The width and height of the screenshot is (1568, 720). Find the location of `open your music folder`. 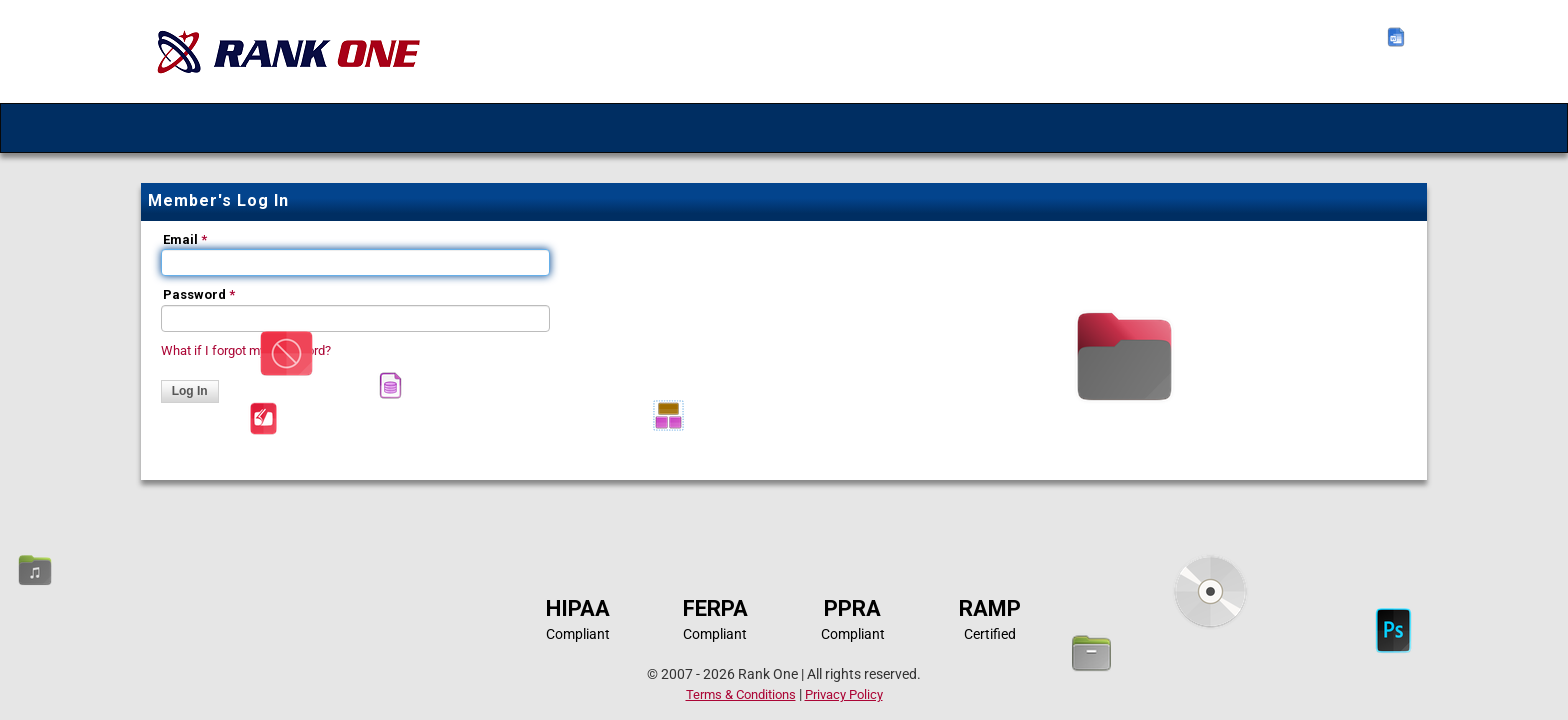

open your music folder is located at coordinates (35, 570).